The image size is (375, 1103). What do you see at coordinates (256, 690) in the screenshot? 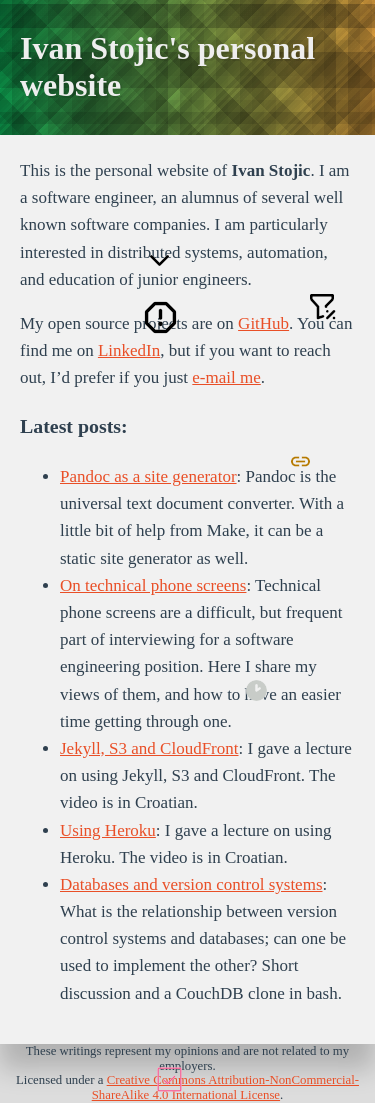
I see `indicates the current time or timestamp` at bounding box center [256, 690].